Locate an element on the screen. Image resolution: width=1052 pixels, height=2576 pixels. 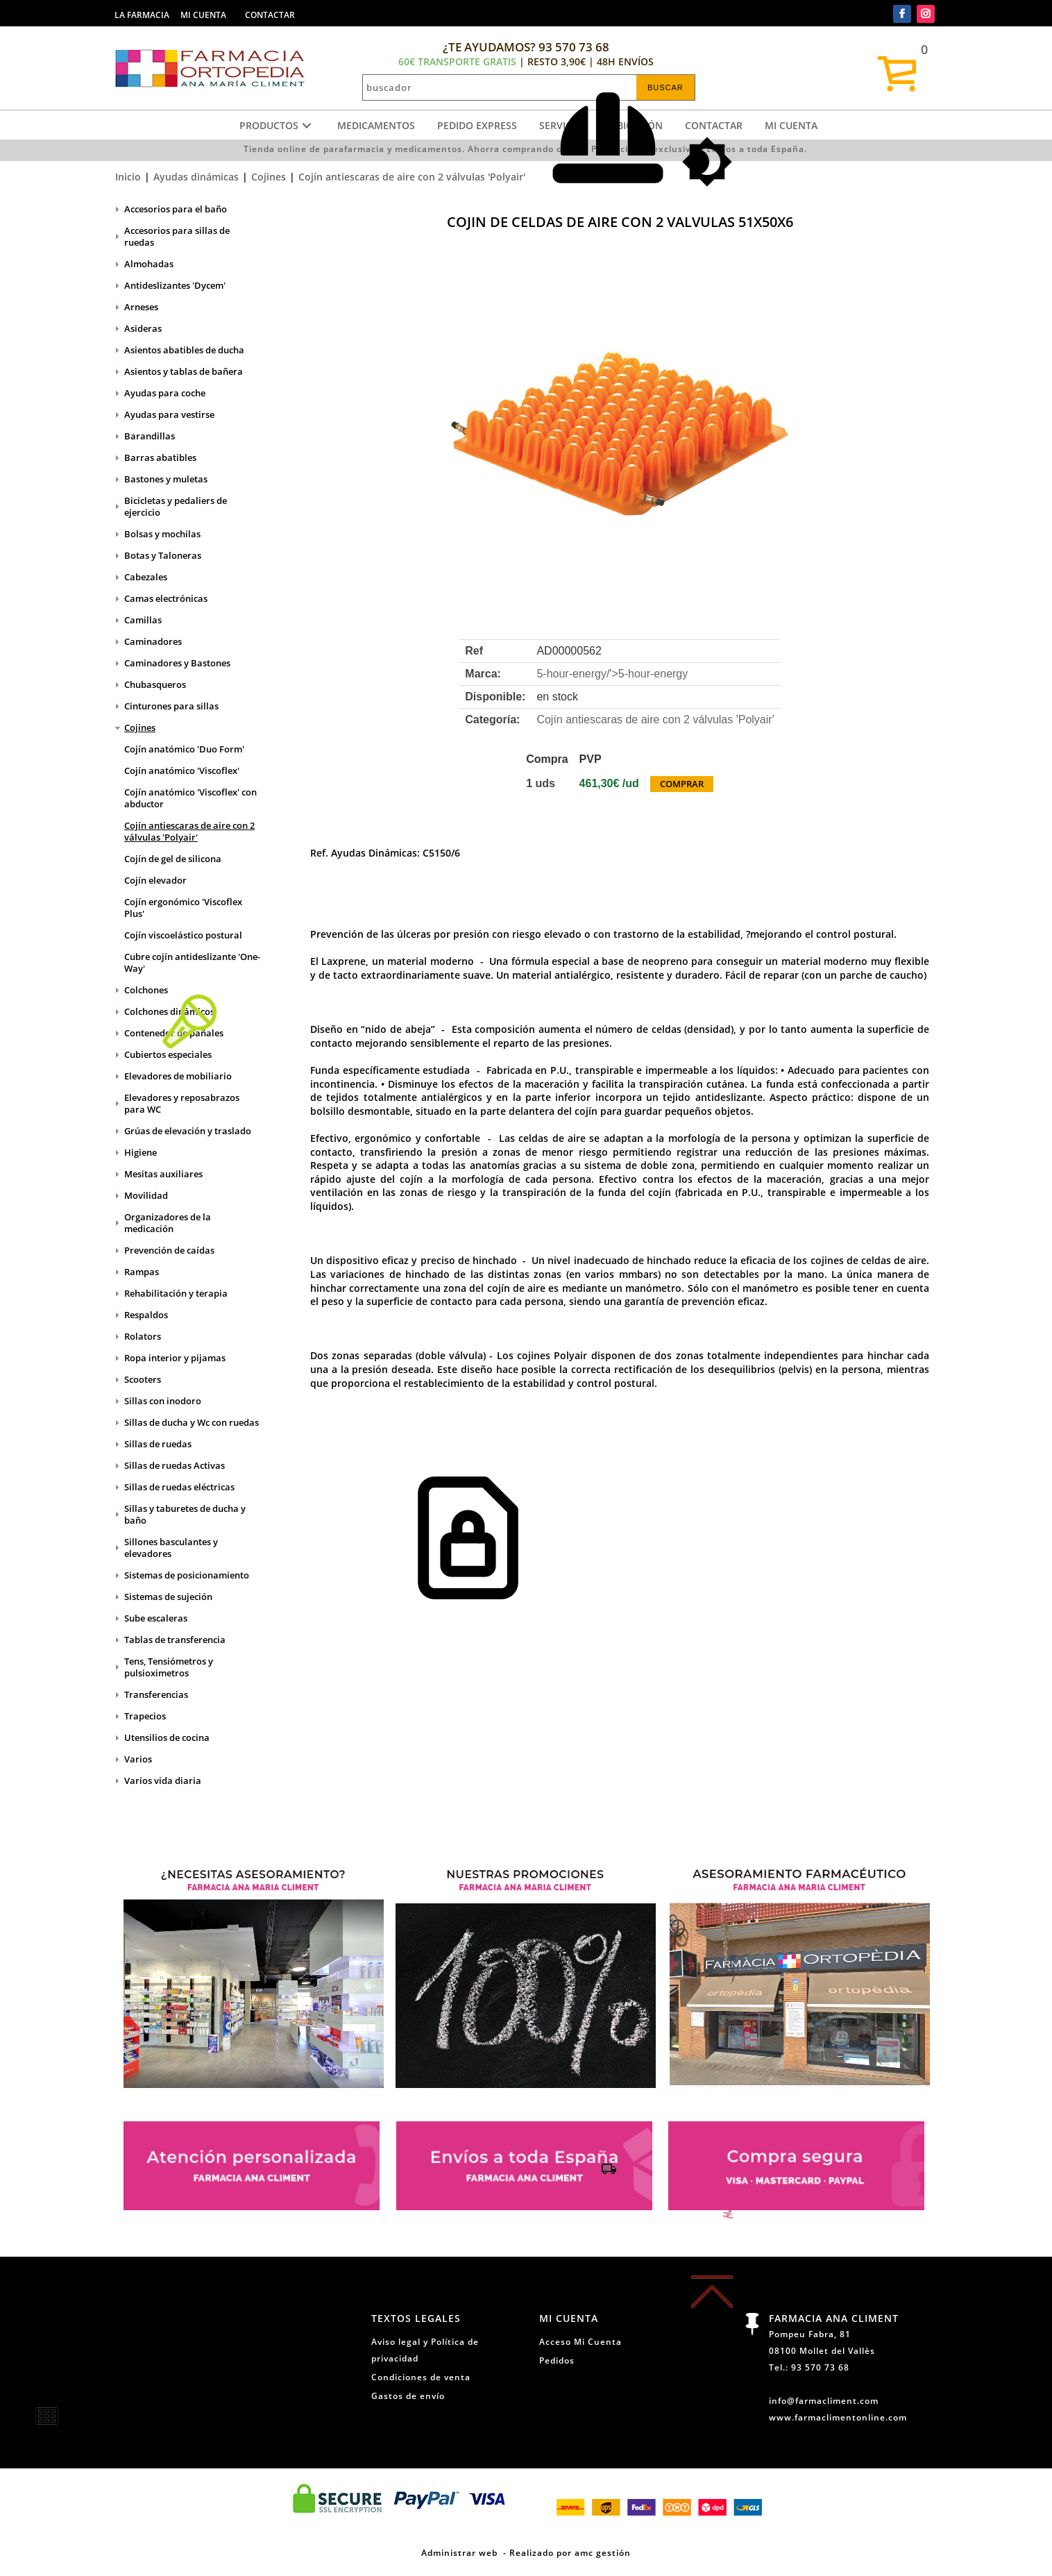
open app grid or launcher is located at coordinates (46, 2416).